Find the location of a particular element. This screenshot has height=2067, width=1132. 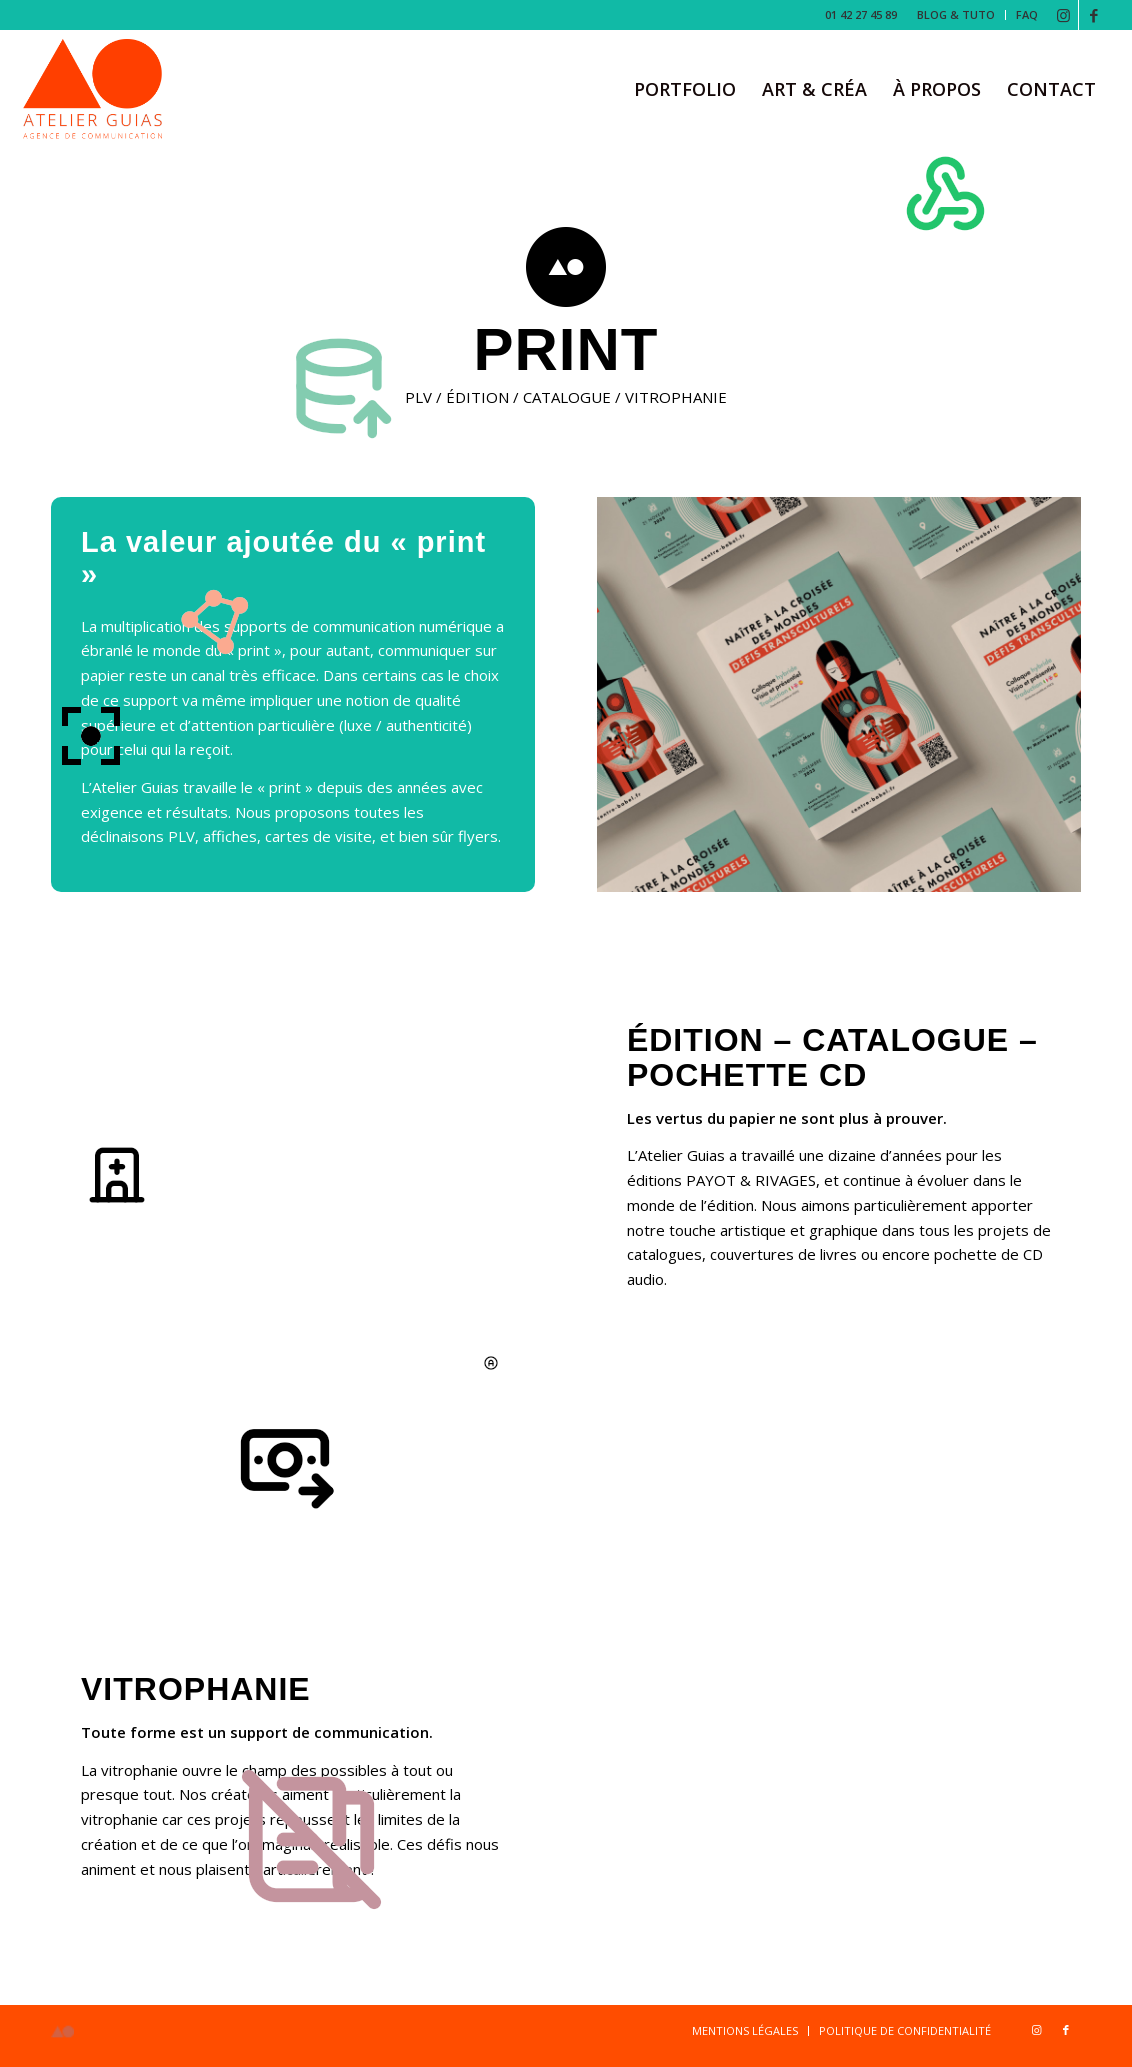

indicates tumble dry at any heat setting is located at coordinates (491, 1363).